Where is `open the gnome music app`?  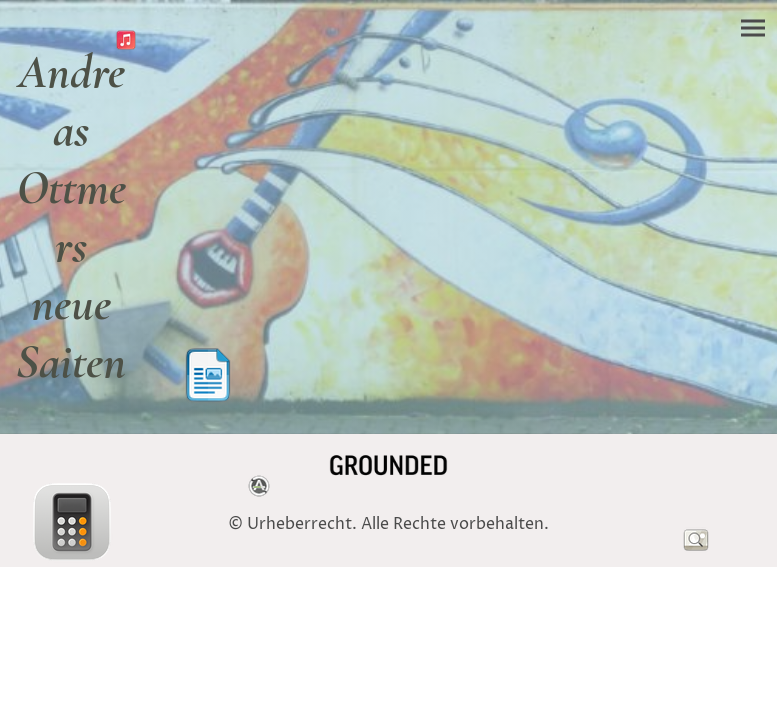 open the gnome music app is located at coordinates (126, 40).